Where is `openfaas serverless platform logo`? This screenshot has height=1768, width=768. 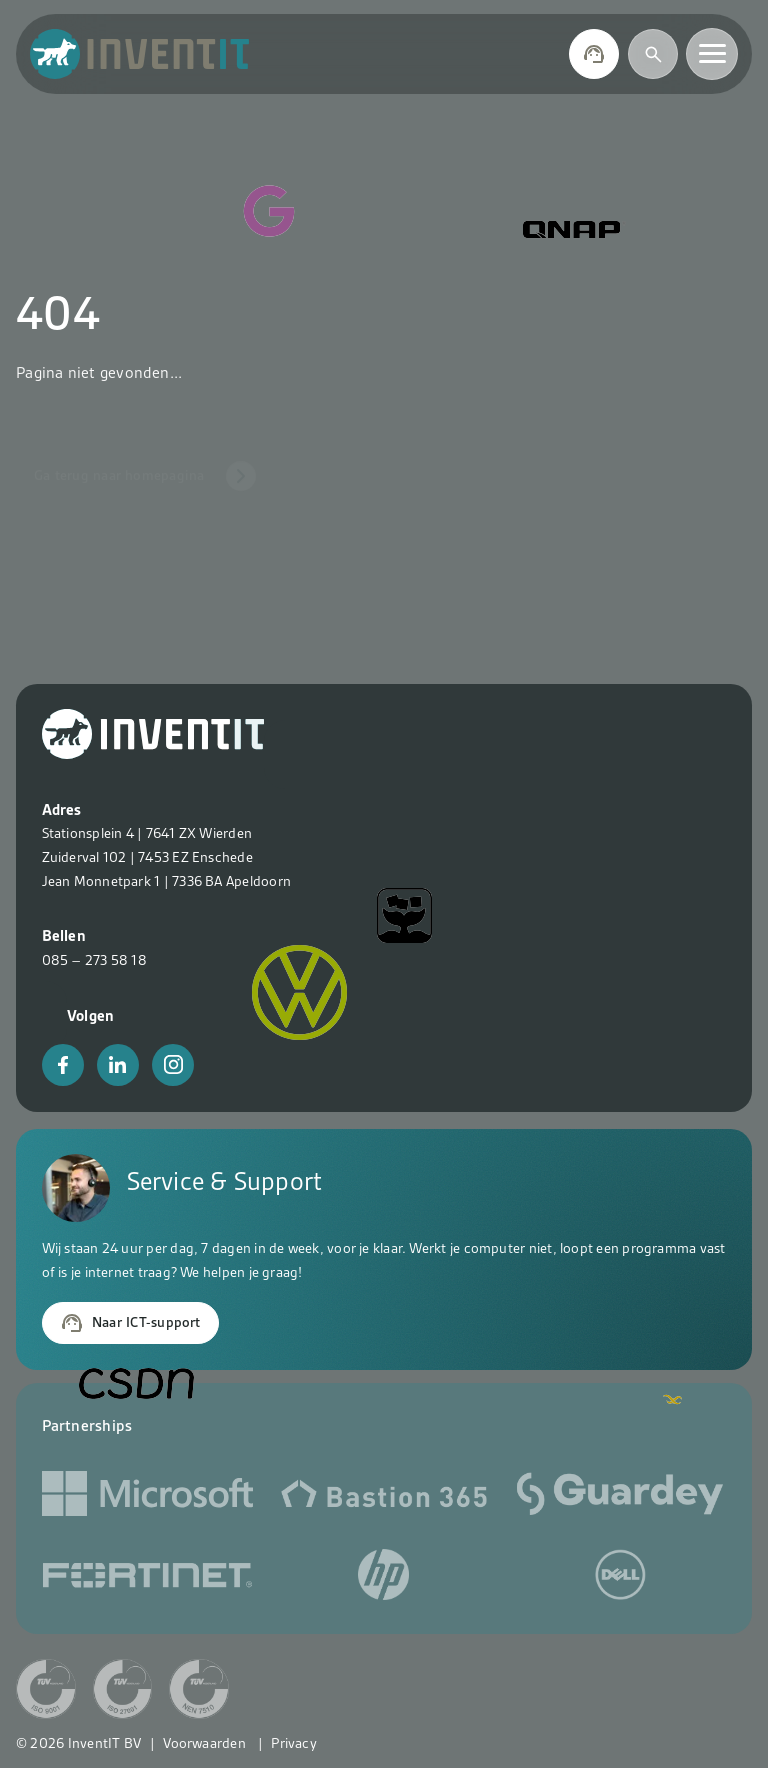 openfaas serverless platform logo is located at coordinates (404, 915).